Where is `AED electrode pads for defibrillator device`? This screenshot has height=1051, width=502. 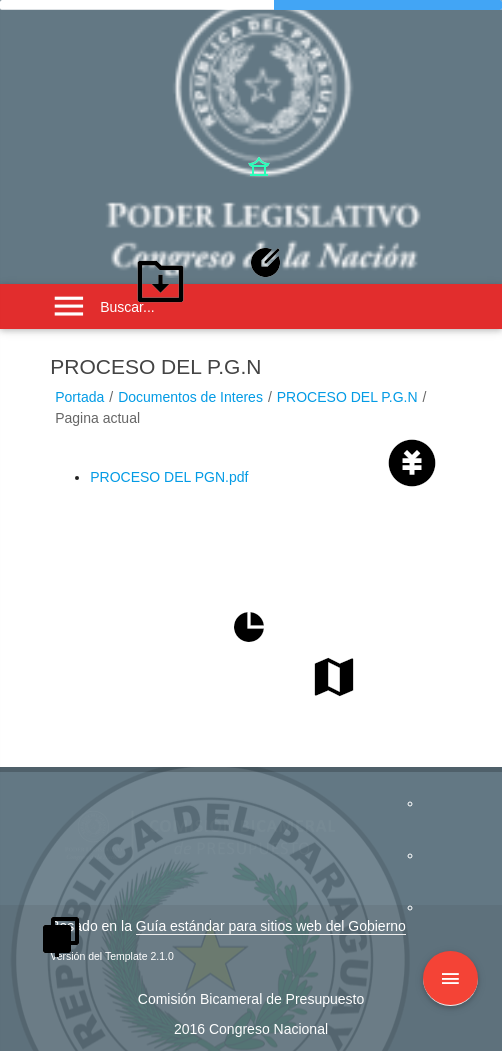
AED electrode pads for defibrillator device is located at coordinates (61, 935).